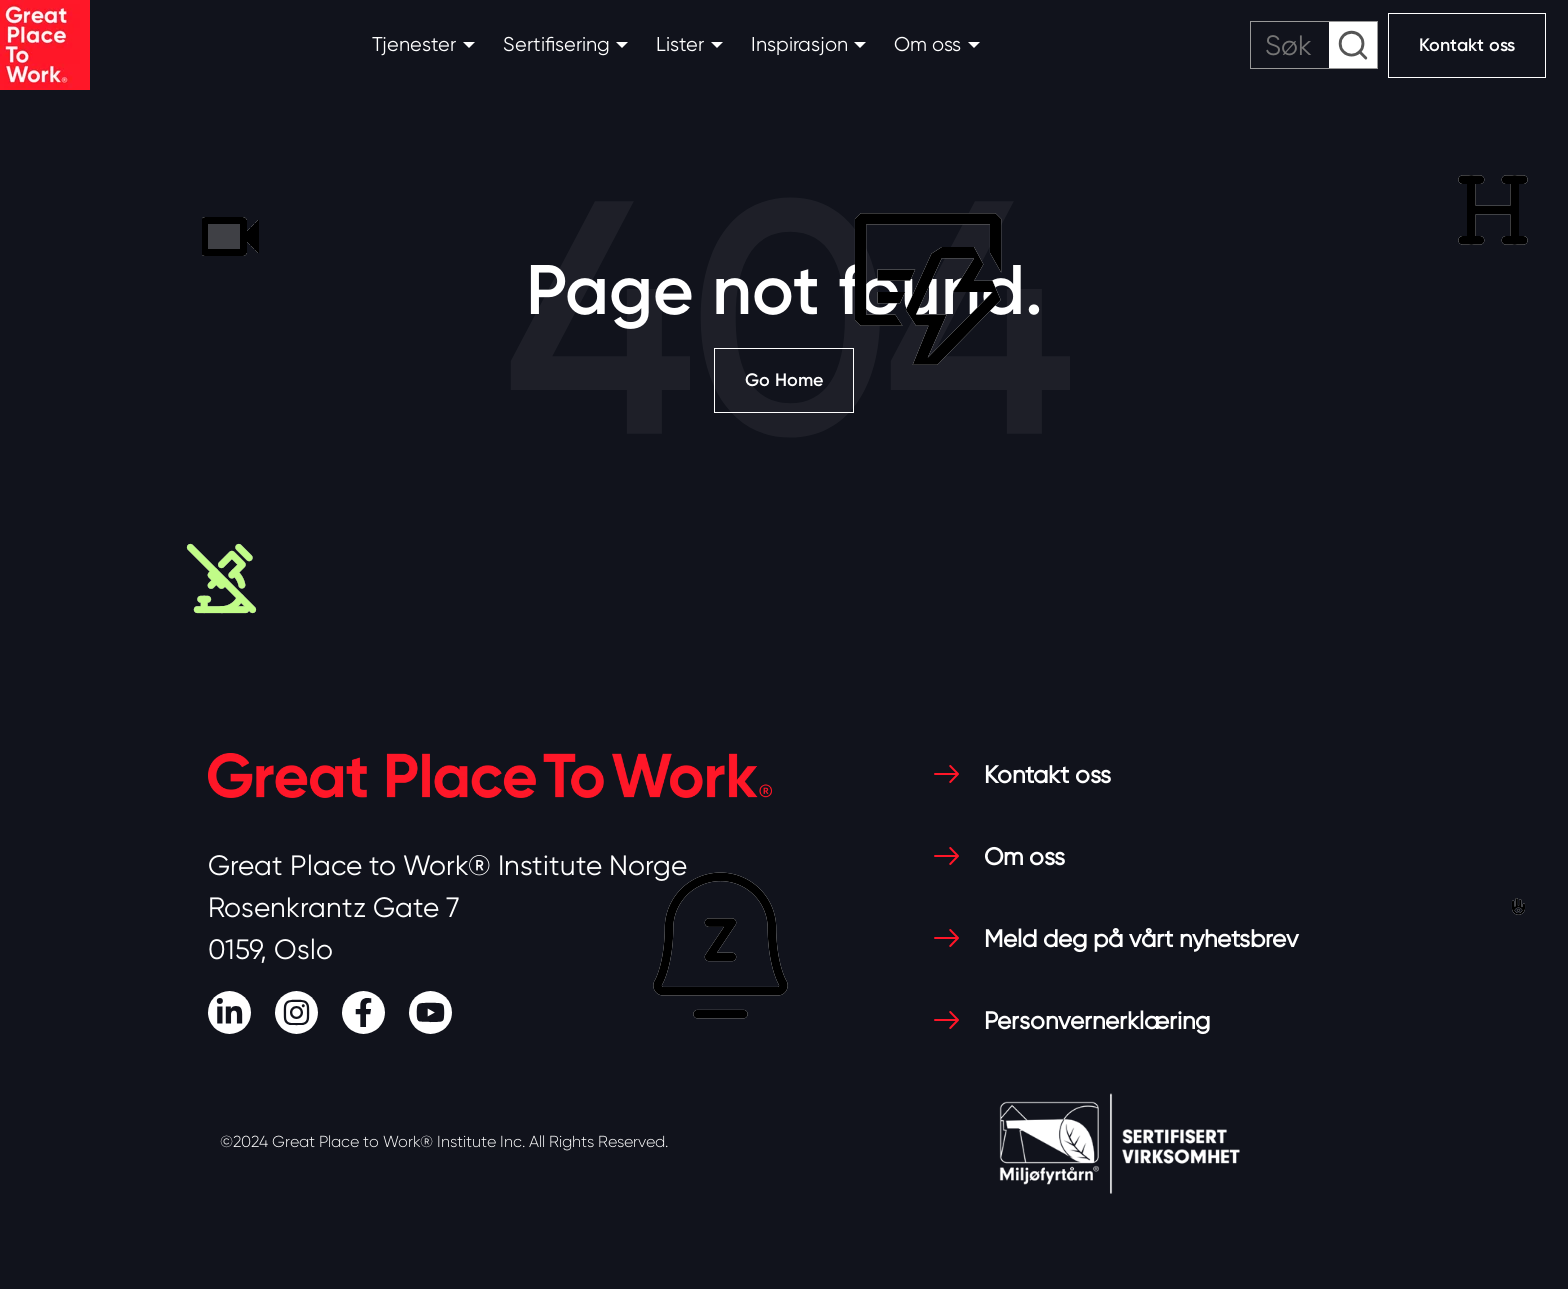 The width and height of the screenshot is (1568, 1289). What do you see at coordinates (1518, 906) in the screenshot?
I see `access hand tracking or gesture recognition settings` at bounding box center [1518, 906].